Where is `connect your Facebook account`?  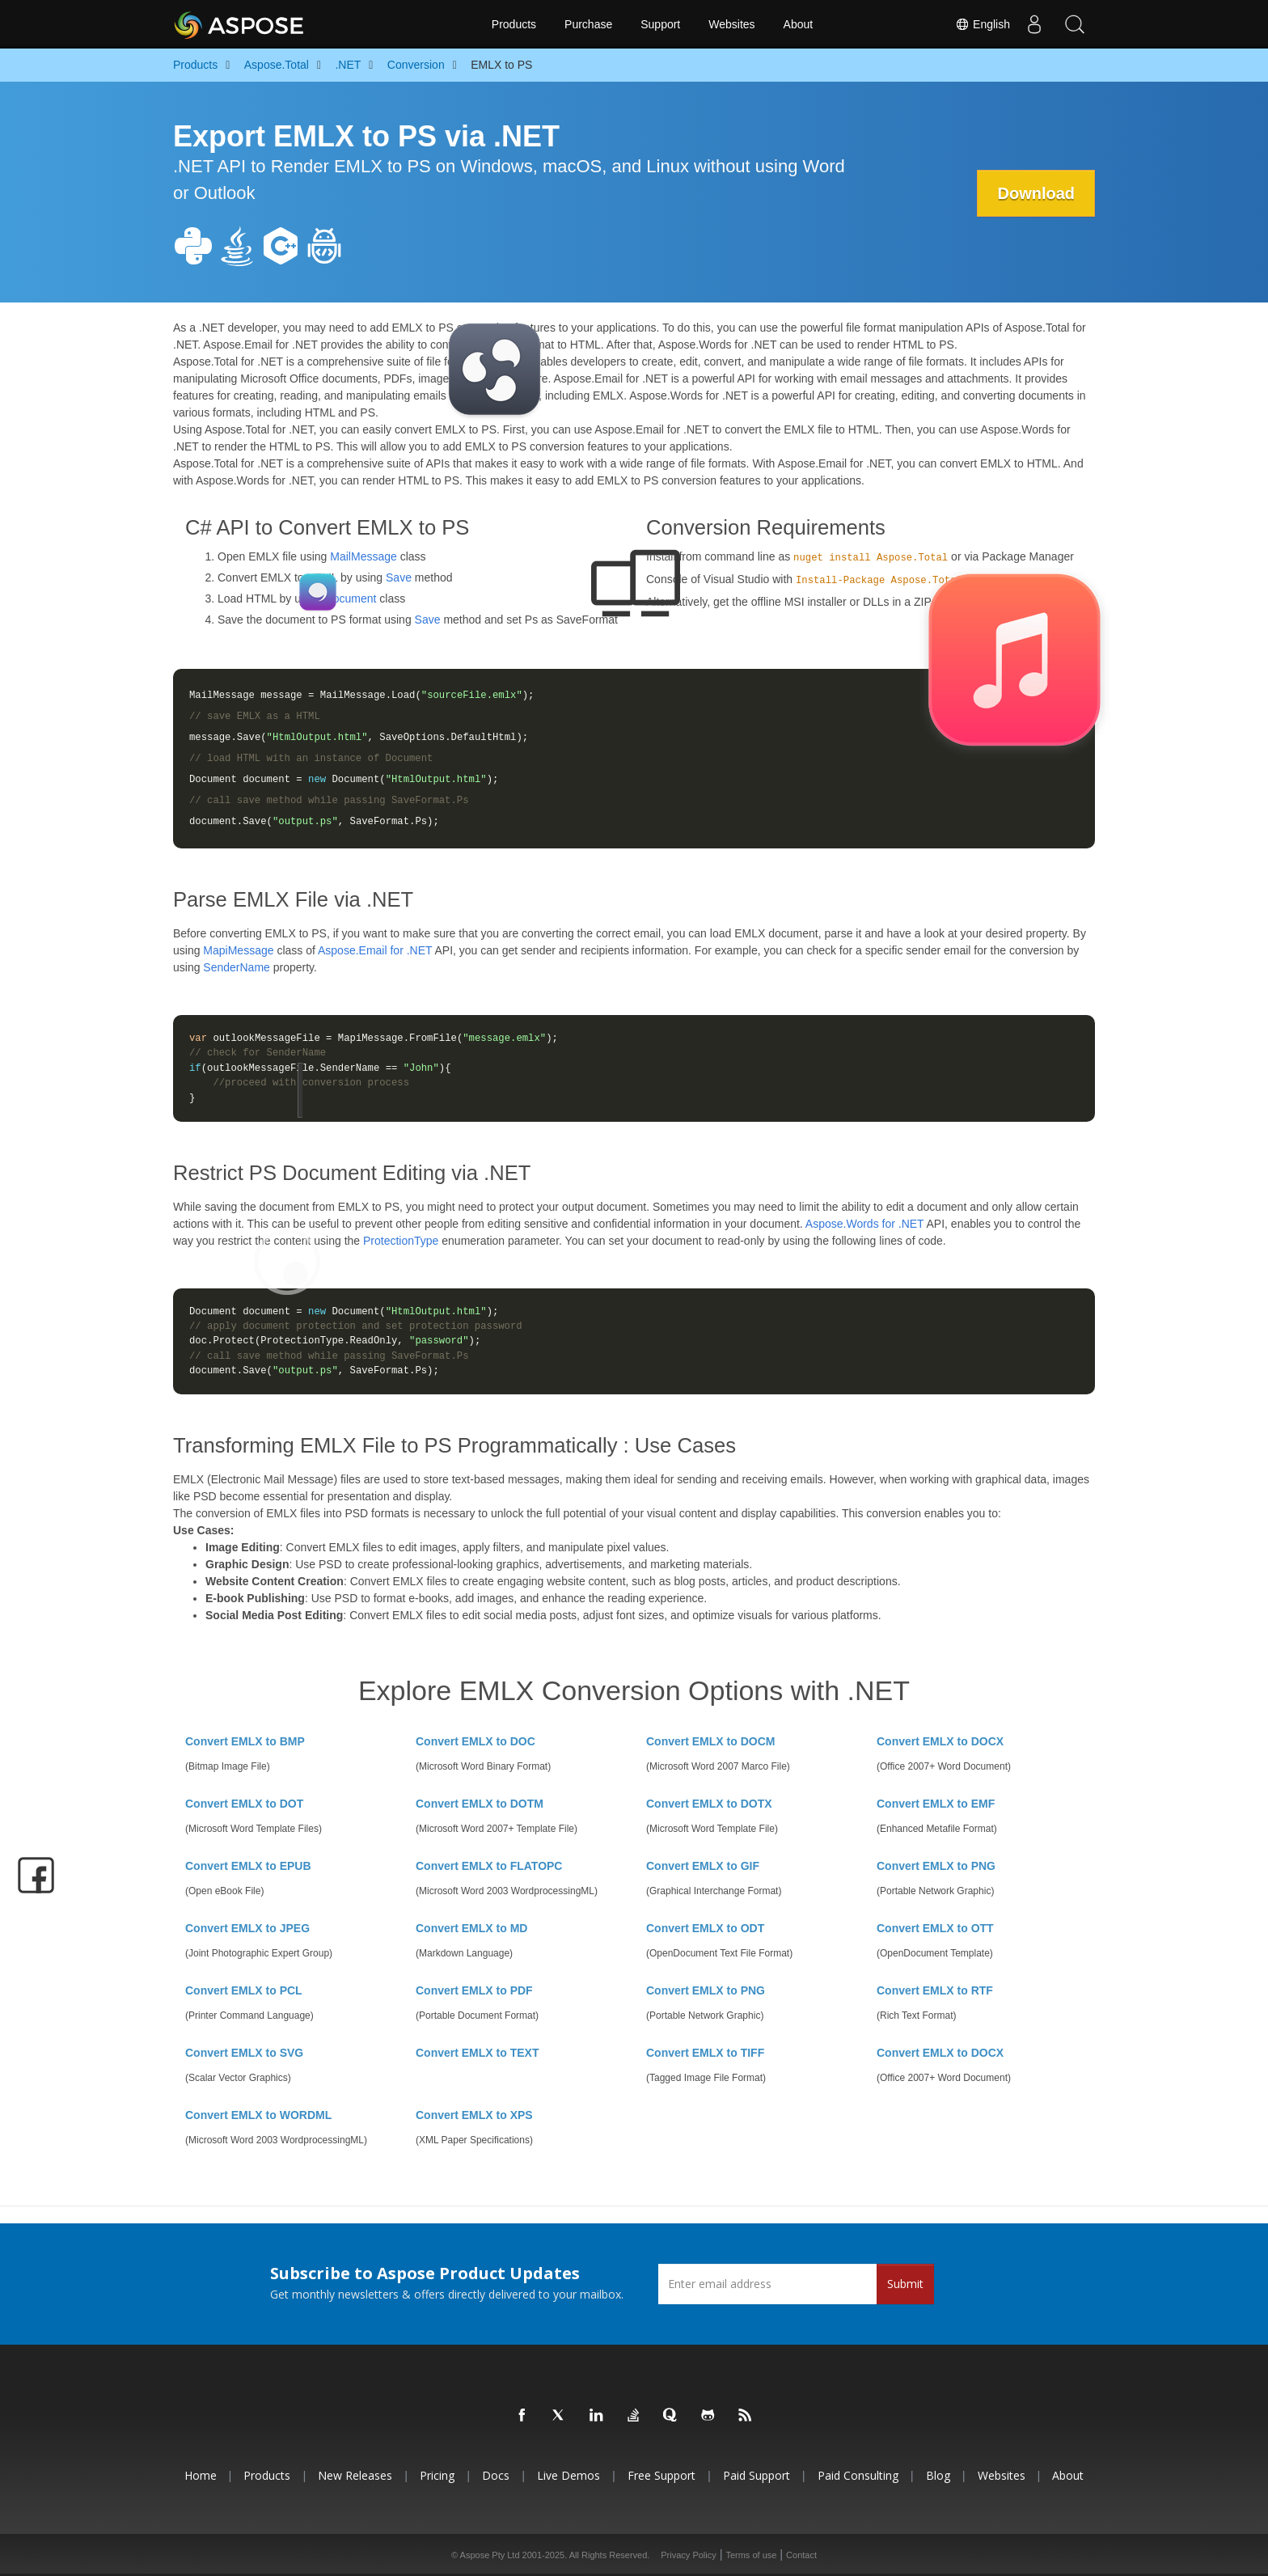 connect your Facebook account is located at coordinates (36, 1875).